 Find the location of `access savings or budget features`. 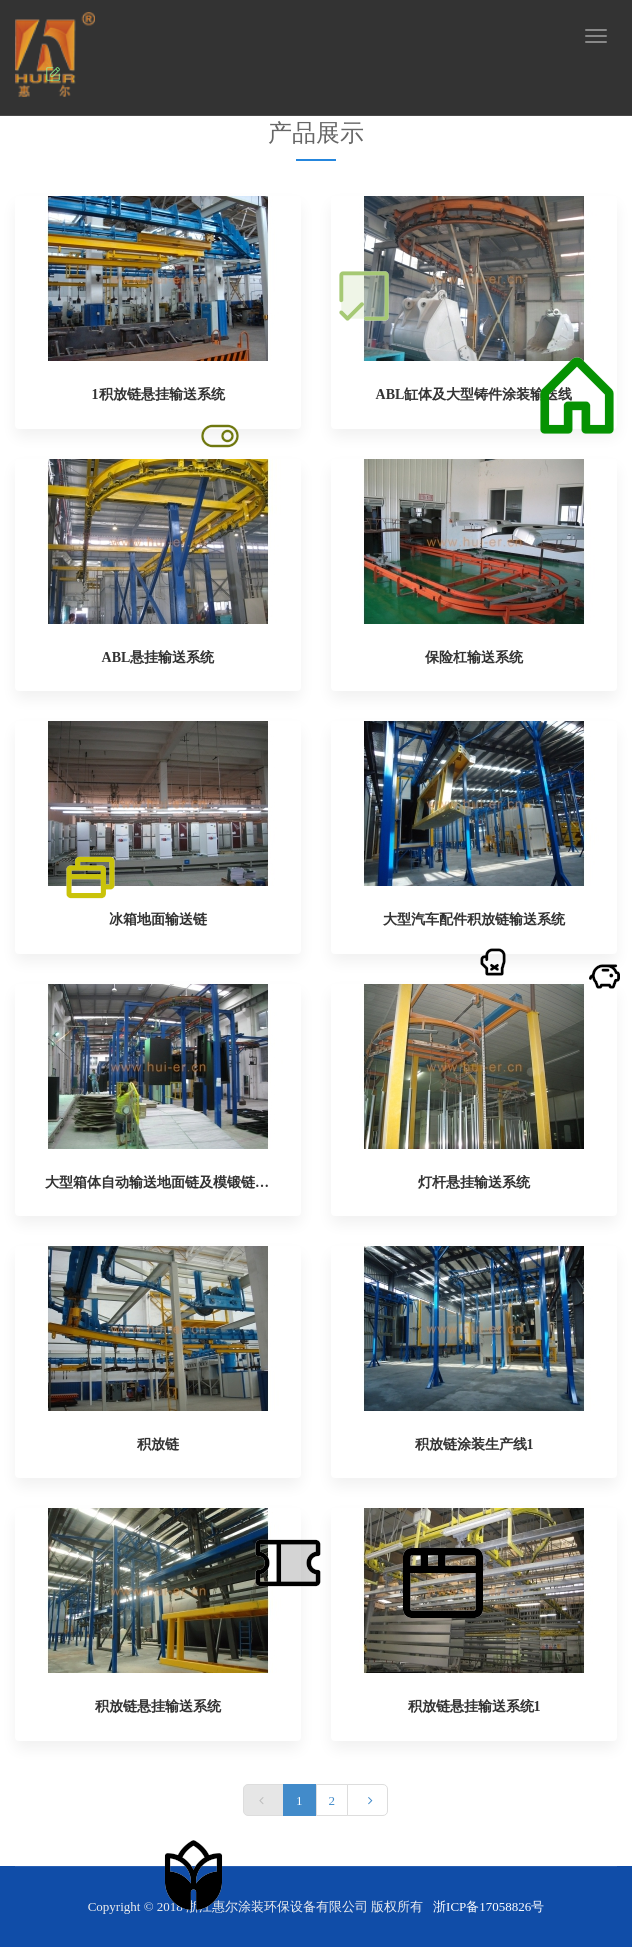

access savings or budget features is located at coordinates (604, 976).